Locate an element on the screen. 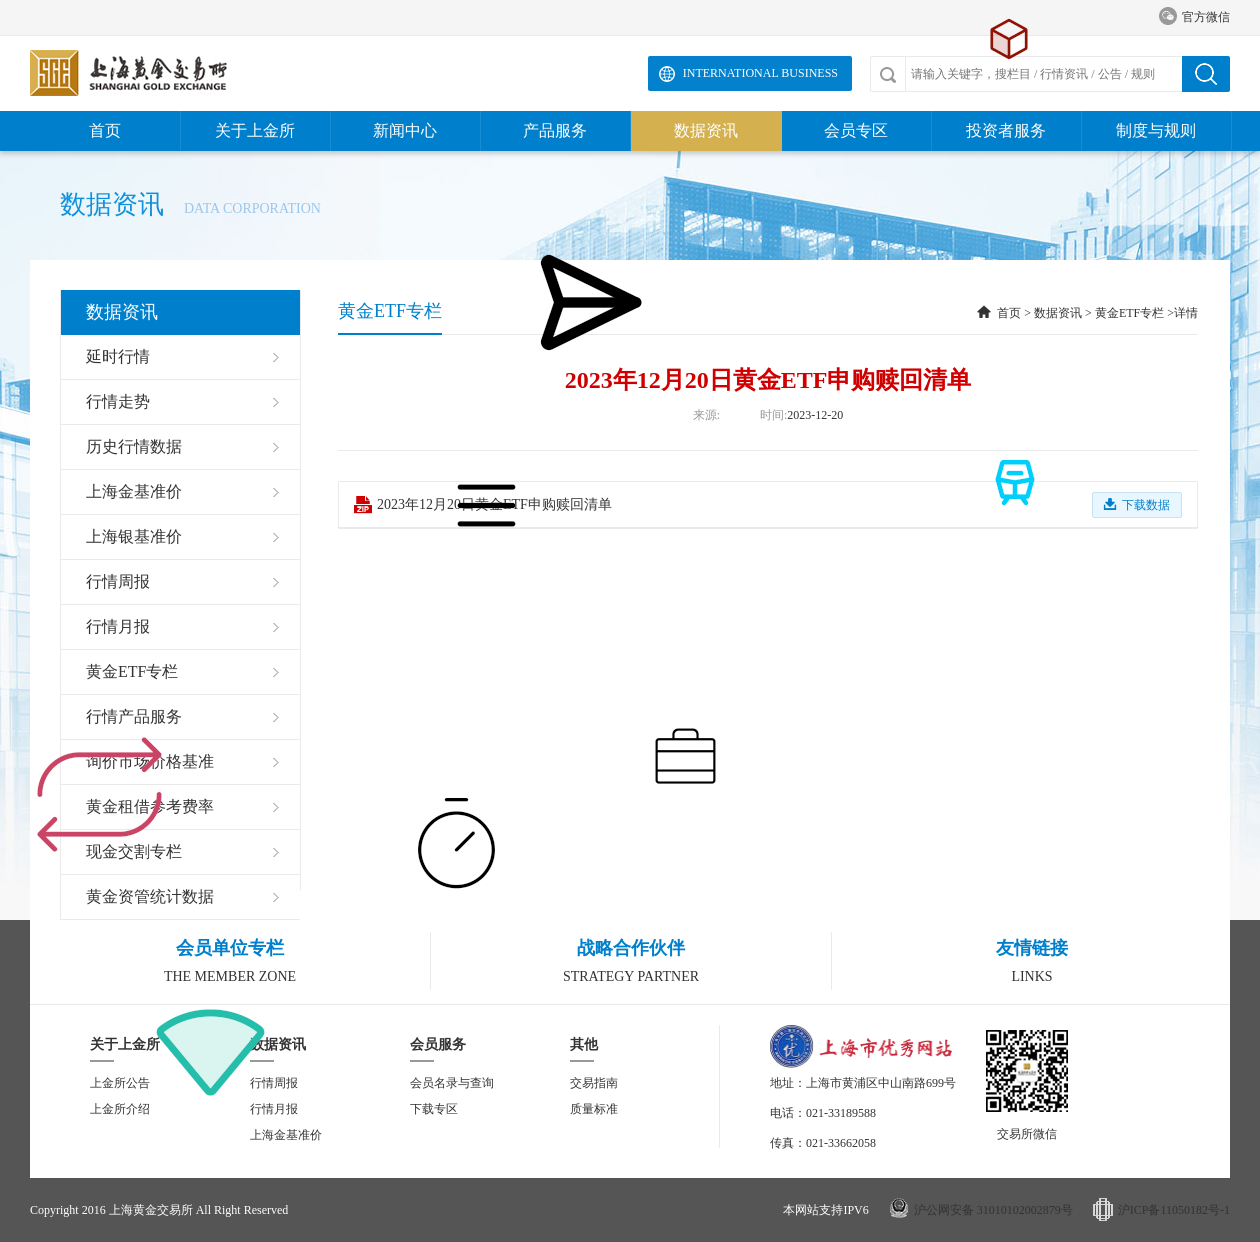  send a message is located at coordinates (588, 302).